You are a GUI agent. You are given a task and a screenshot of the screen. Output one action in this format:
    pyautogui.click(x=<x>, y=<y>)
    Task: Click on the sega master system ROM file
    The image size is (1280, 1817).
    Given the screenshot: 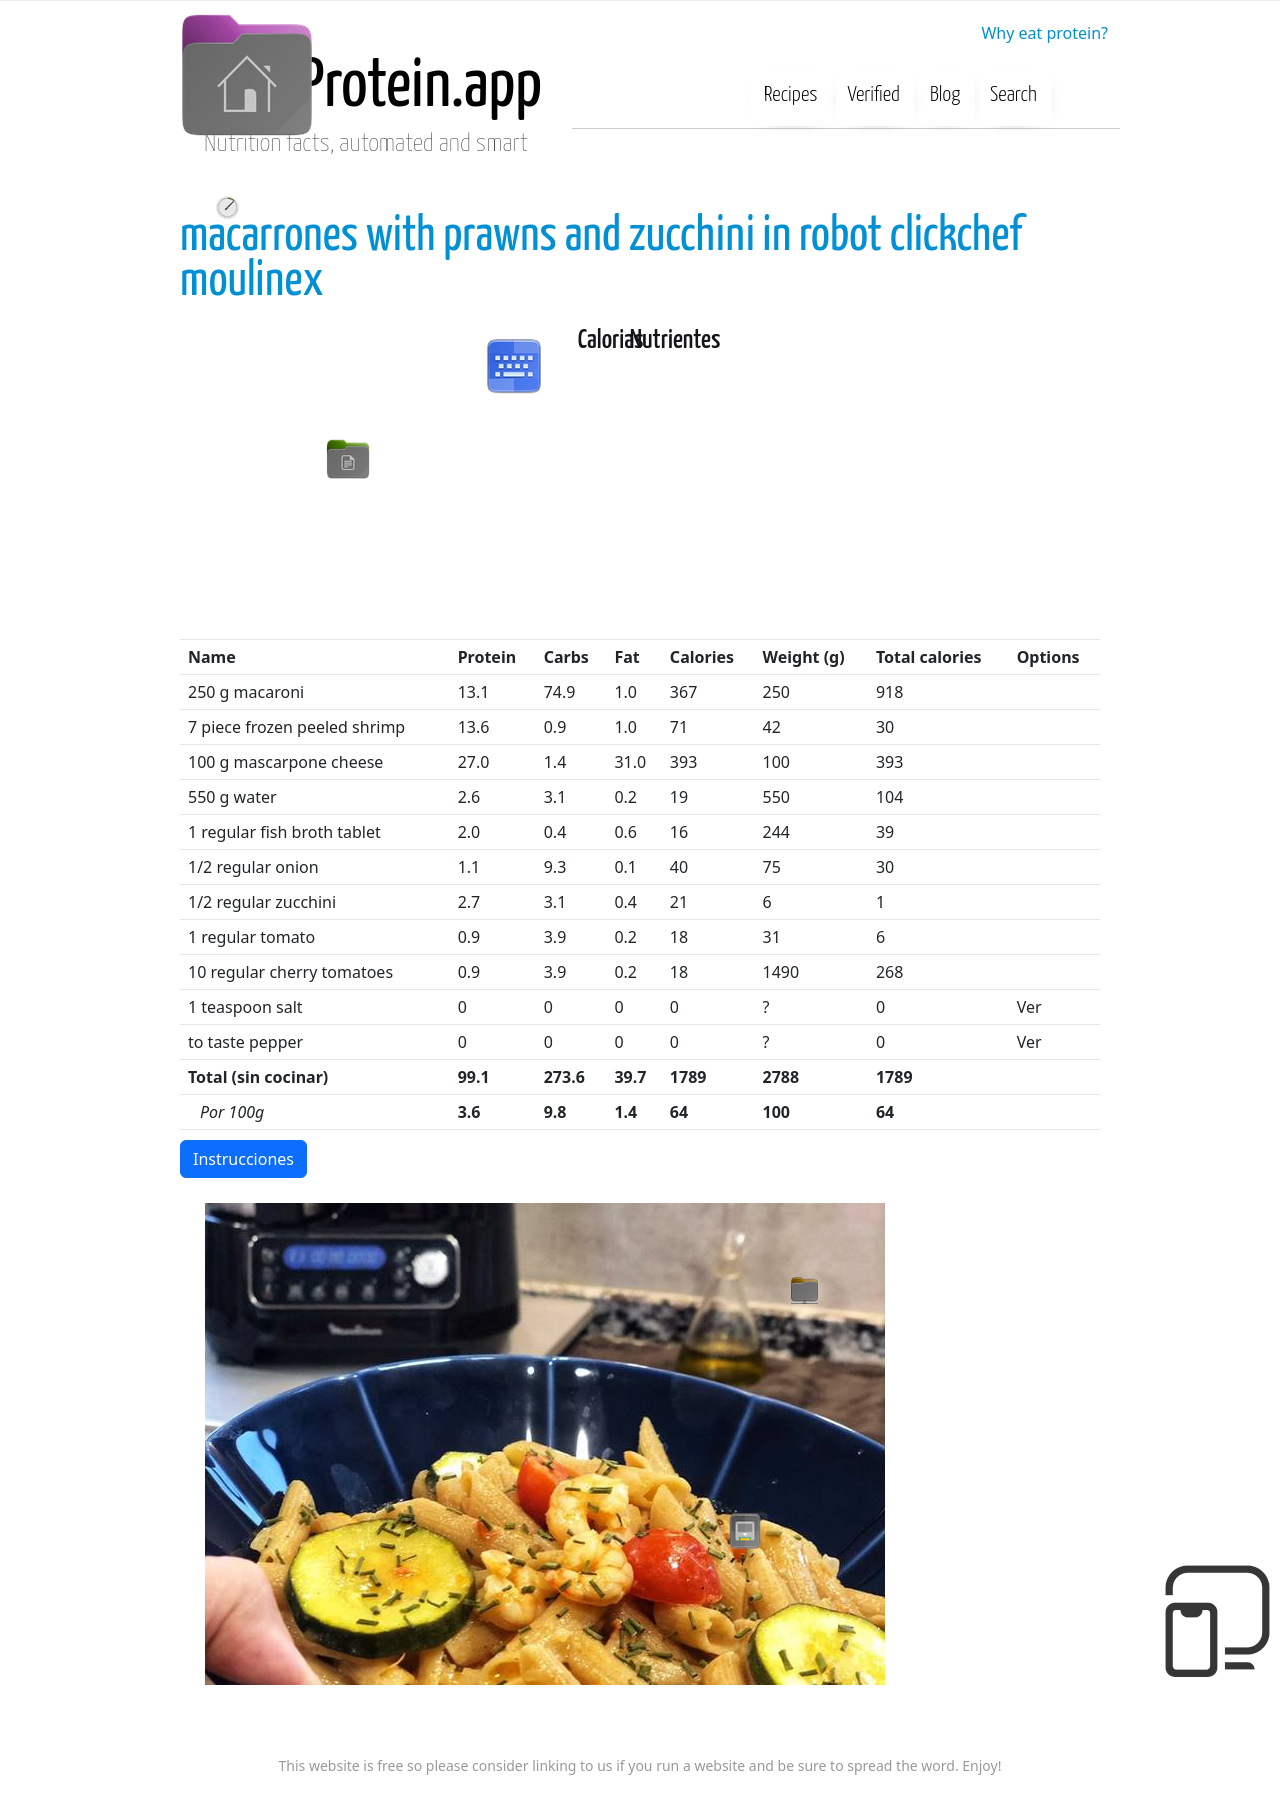 What is the action you would take?
    pyautogui.click(x=745, y=1531)
    